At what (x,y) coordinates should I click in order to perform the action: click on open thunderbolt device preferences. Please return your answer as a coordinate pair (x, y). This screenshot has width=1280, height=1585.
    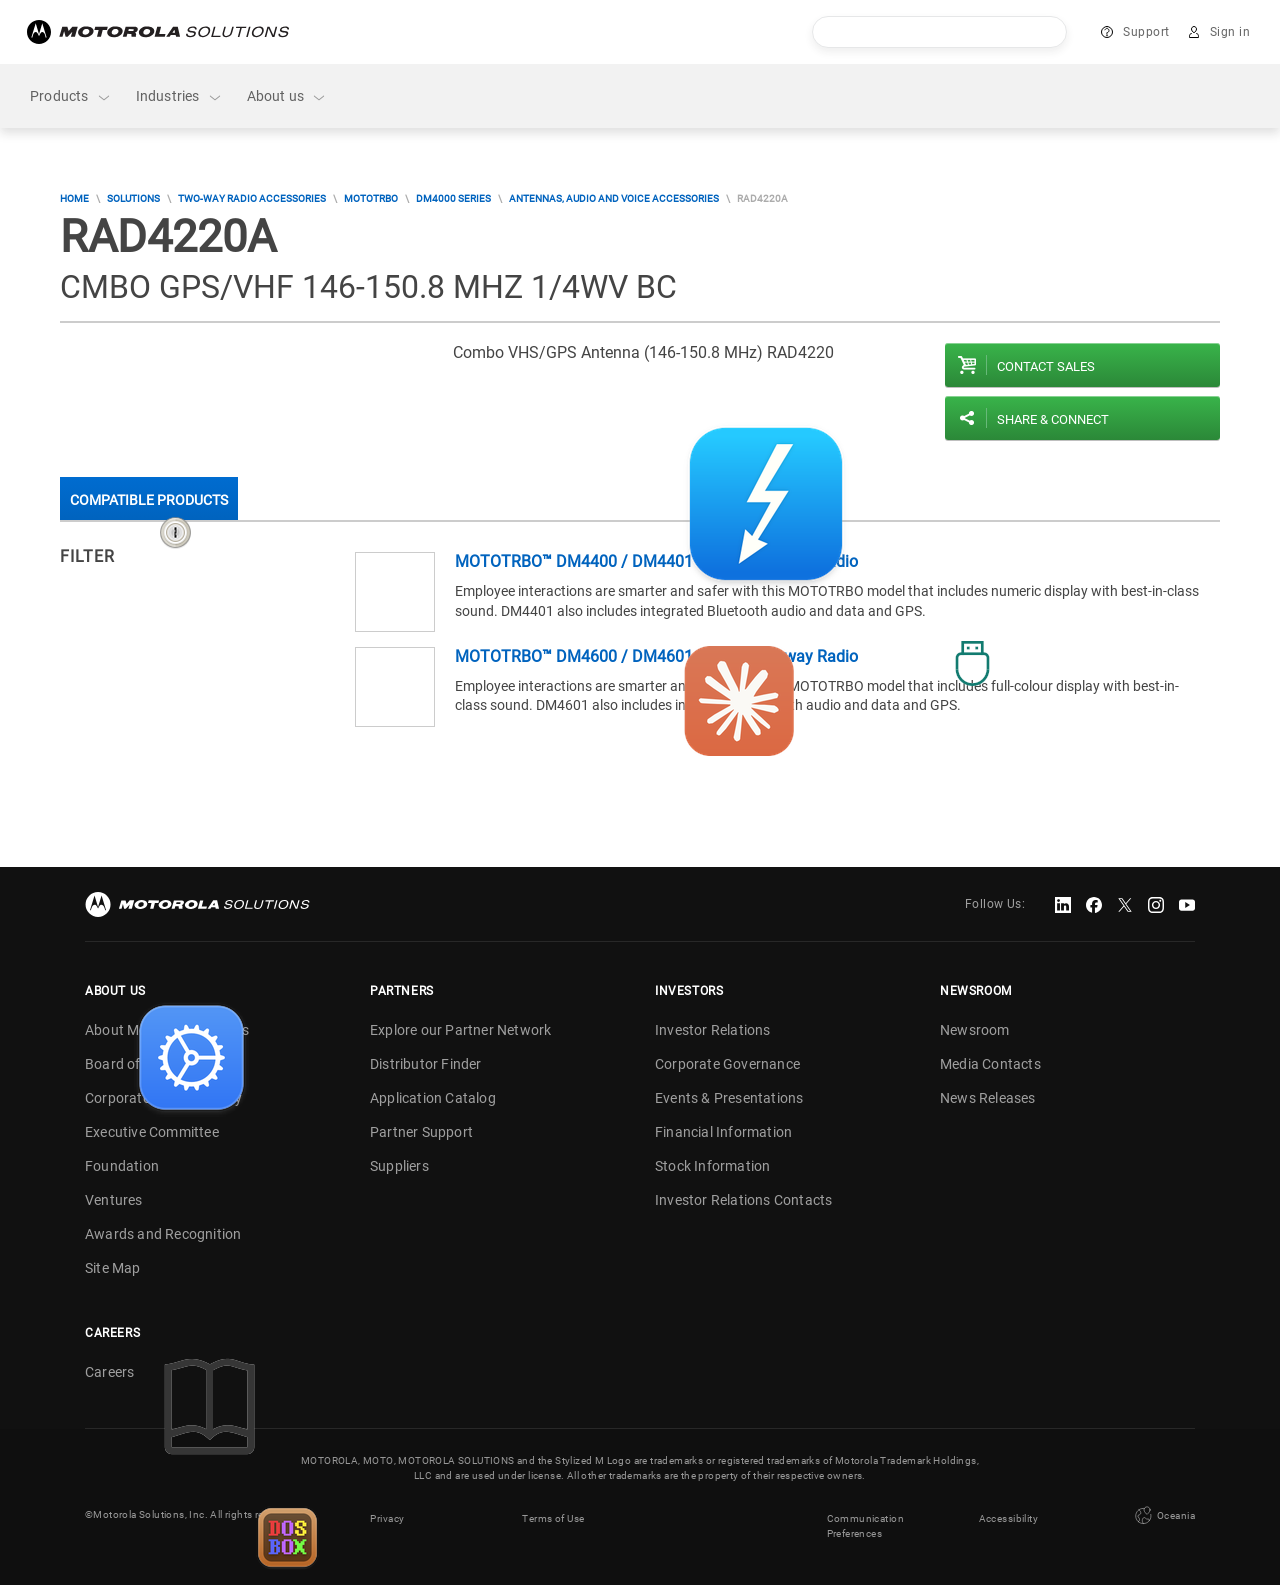
    Looking at the image, I should click on (766, 504).